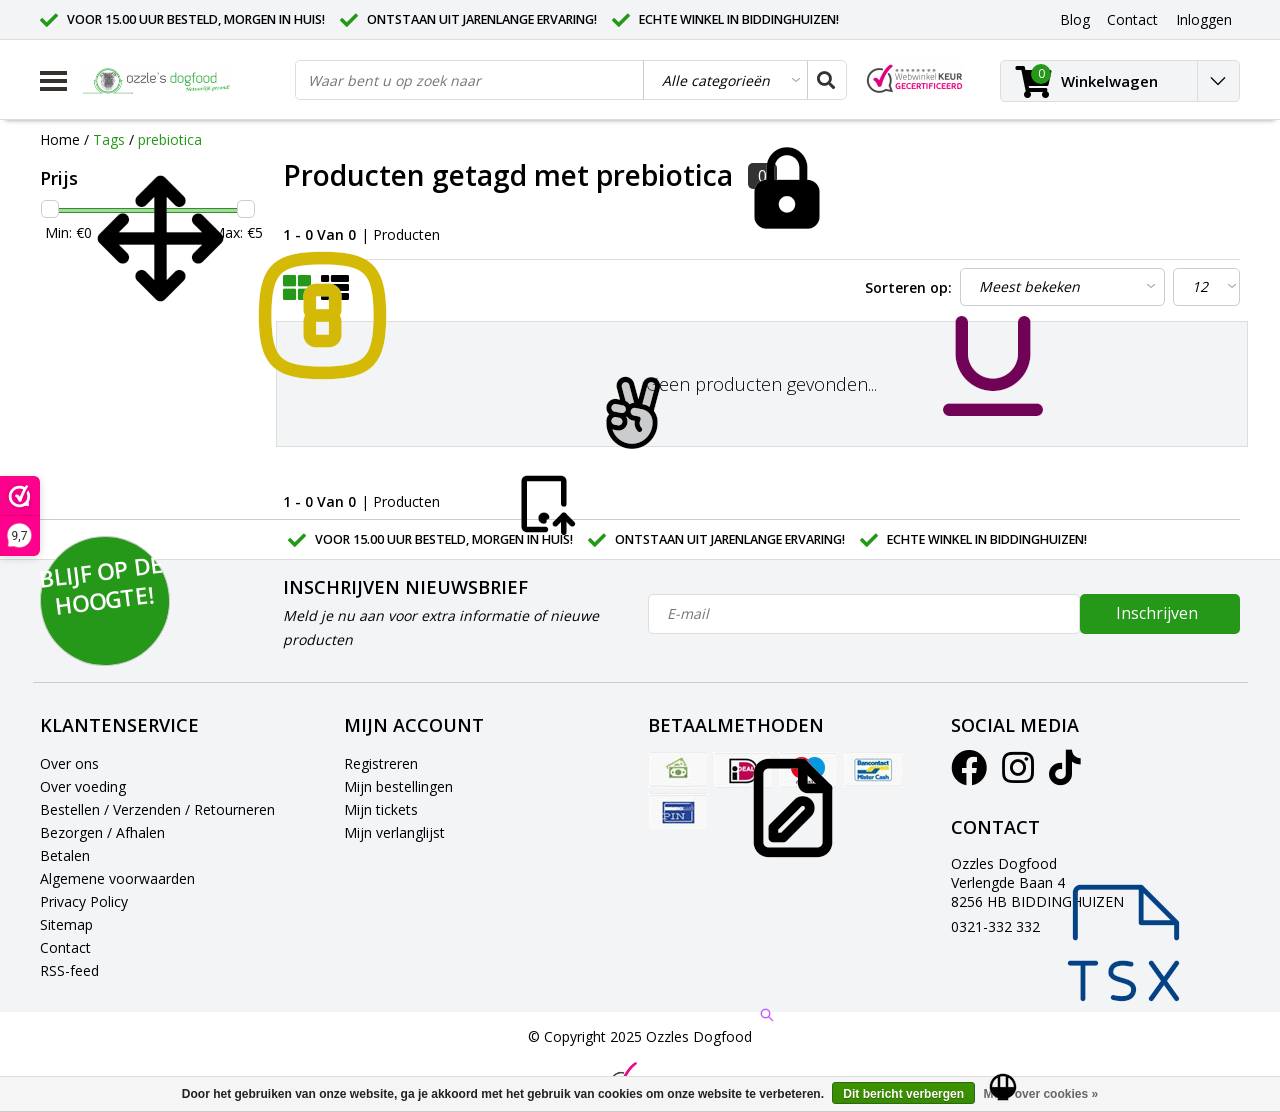  I want to click on upload content to tablet device, so click(544, 504).